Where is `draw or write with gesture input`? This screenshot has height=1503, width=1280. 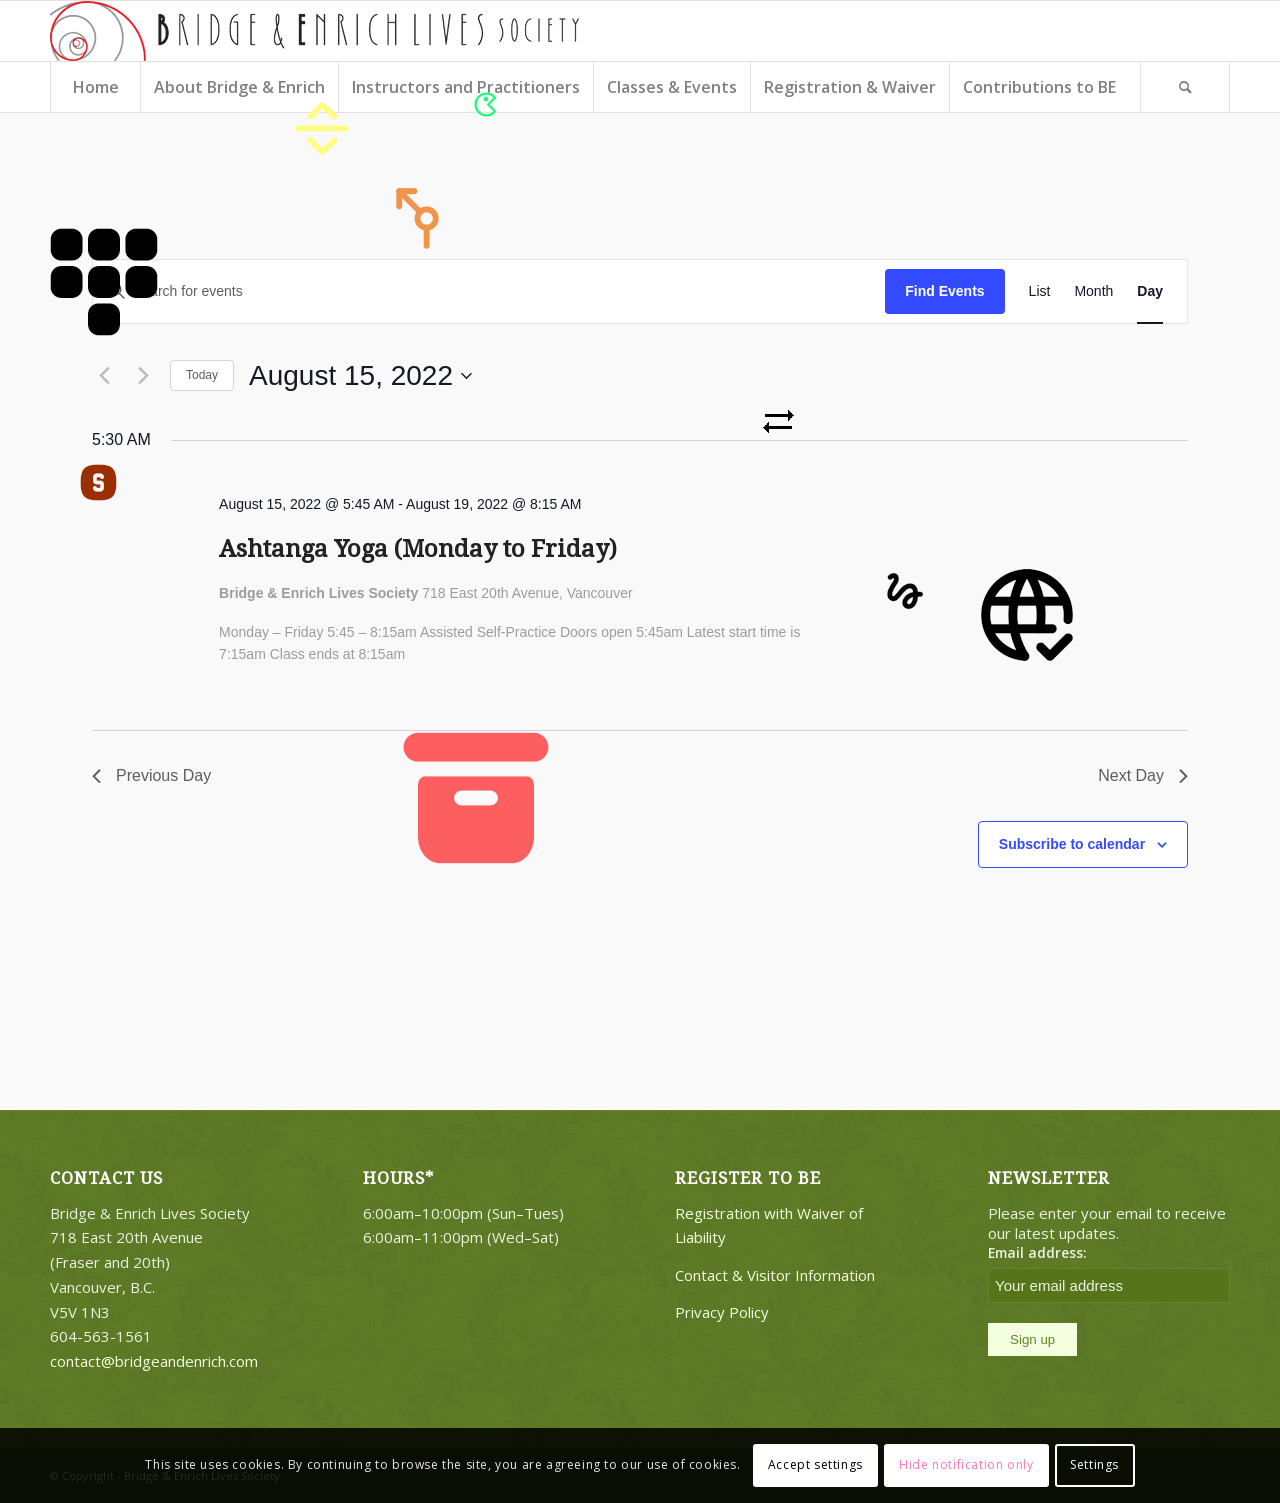 draw or write with gesture input is located at coordinates (905, 591).